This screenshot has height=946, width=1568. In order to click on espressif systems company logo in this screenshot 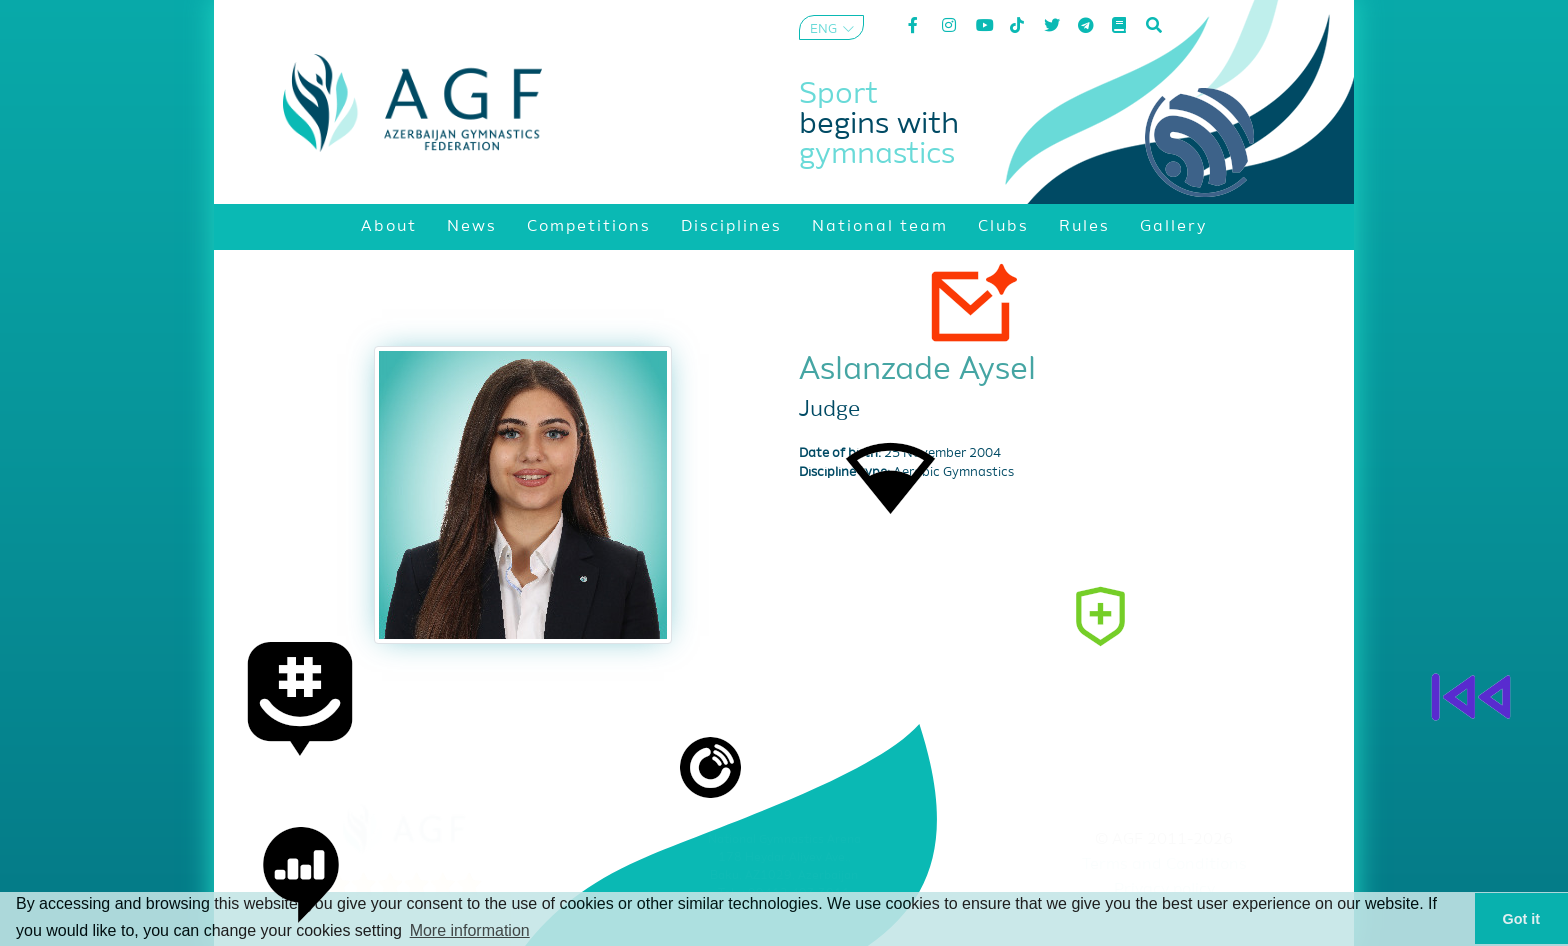, I will do `click(1199, 142)`.